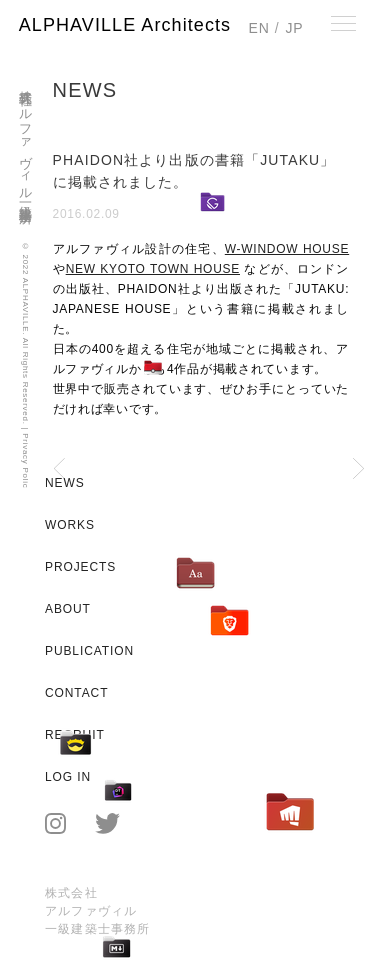 The image size is (375, 963). I want to click on open dictionary or reference folder, so click(195, 573).